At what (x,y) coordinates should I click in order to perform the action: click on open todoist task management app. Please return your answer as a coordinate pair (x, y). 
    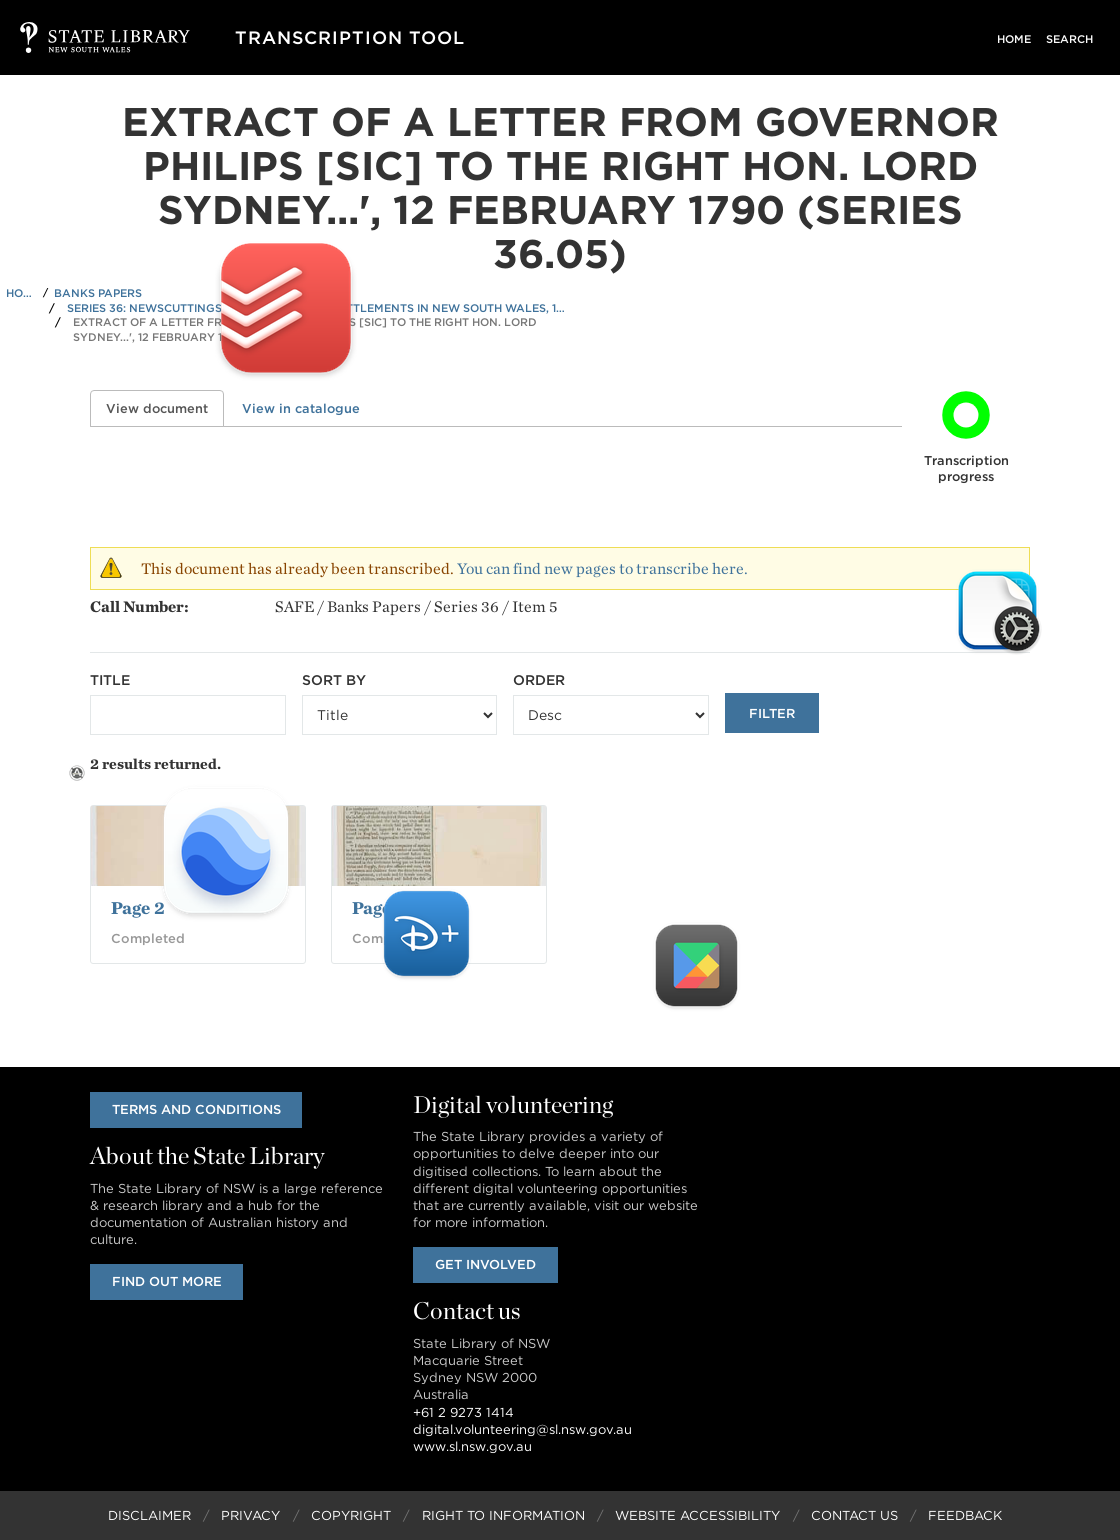
    Looking at the image, I should click on (286, 308).